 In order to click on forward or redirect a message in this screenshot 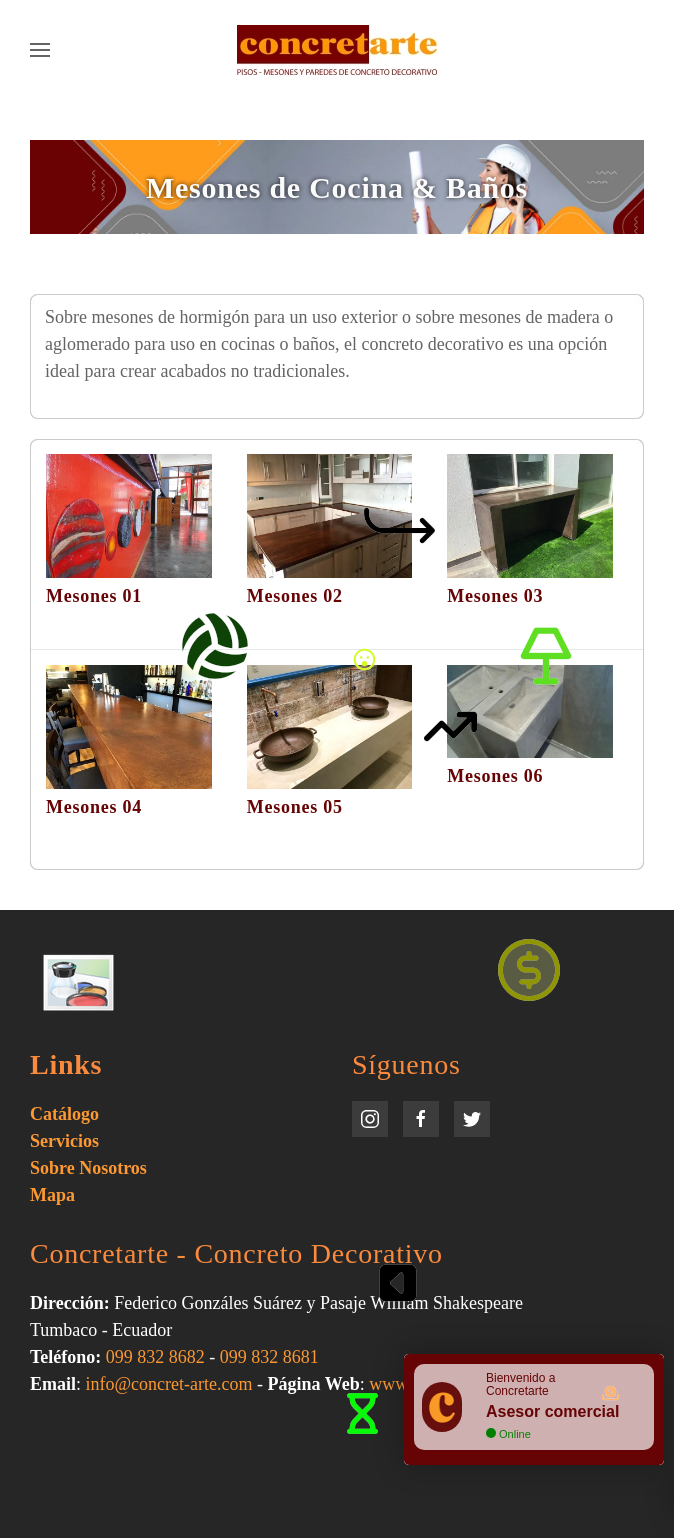, I will do `click(399, 525)`.